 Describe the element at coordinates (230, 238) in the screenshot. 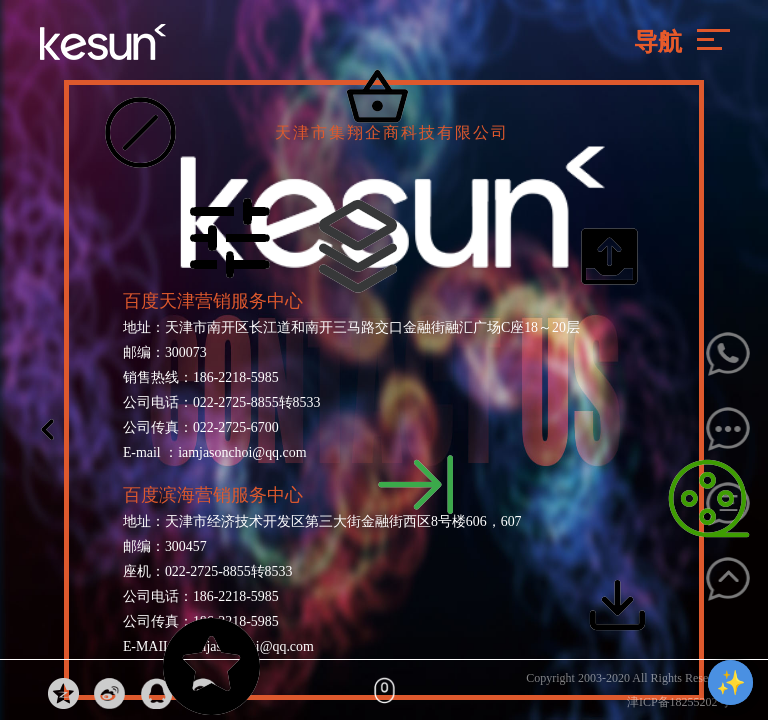

I see `adjust settings or preferences` at that location.